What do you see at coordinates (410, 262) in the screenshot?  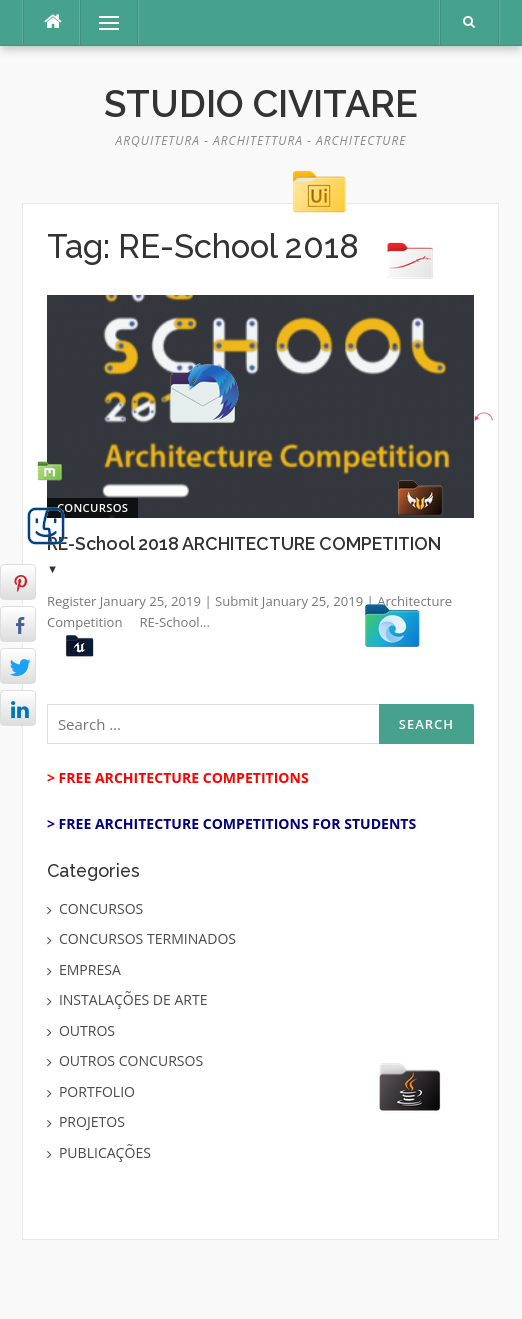 I see `open bitdefender security folder` at bounding box center [410, 262].